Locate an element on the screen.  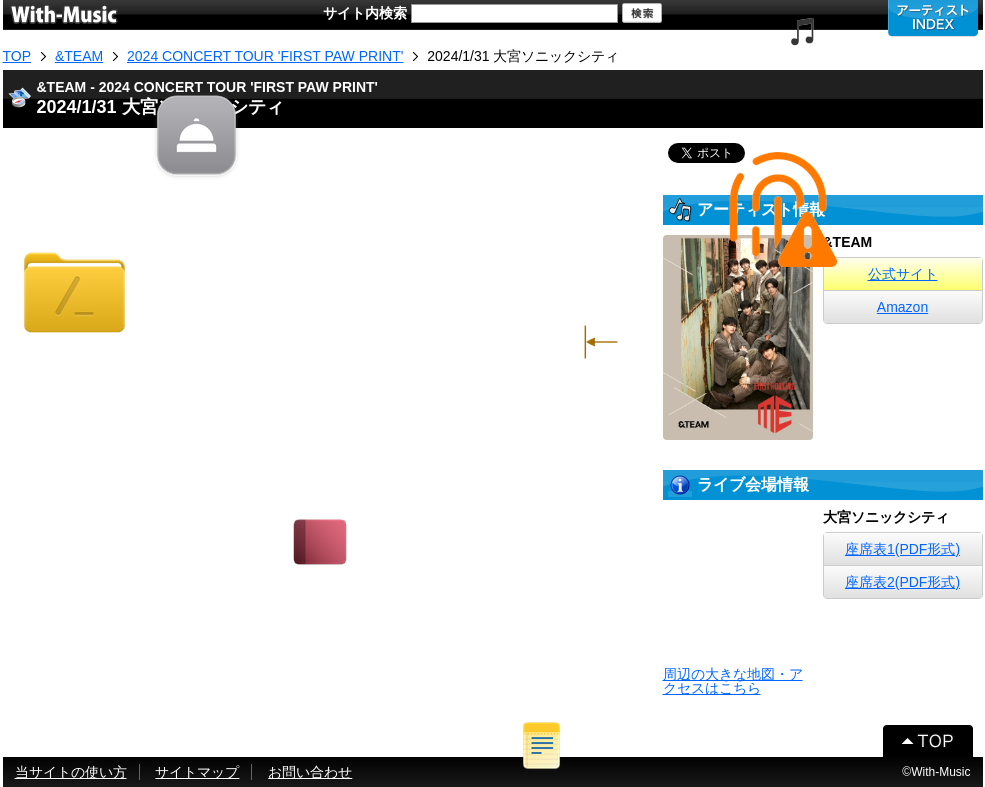
open the notes app is located at coordinates (541, 745).